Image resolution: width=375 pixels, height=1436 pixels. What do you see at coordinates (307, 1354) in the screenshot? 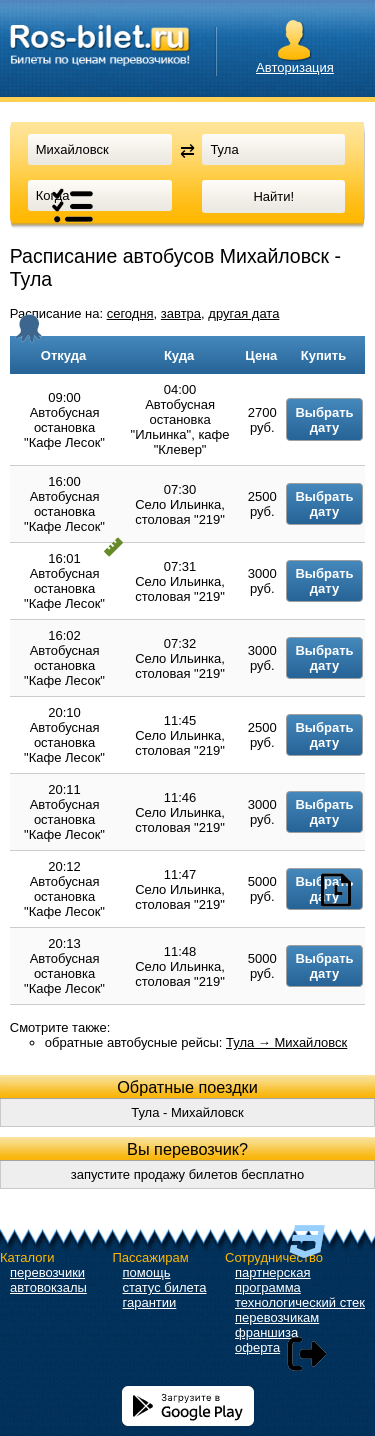
I see `log out of your account` at bounding box center [307, 1354].